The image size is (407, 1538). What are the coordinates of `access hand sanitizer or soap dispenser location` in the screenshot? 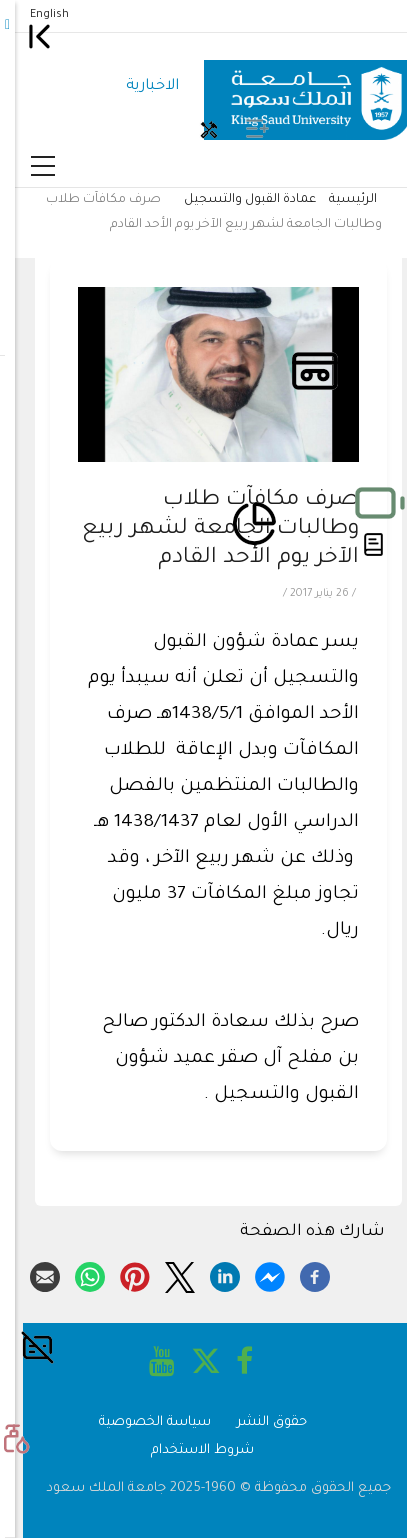 It's located at (16, 1439).